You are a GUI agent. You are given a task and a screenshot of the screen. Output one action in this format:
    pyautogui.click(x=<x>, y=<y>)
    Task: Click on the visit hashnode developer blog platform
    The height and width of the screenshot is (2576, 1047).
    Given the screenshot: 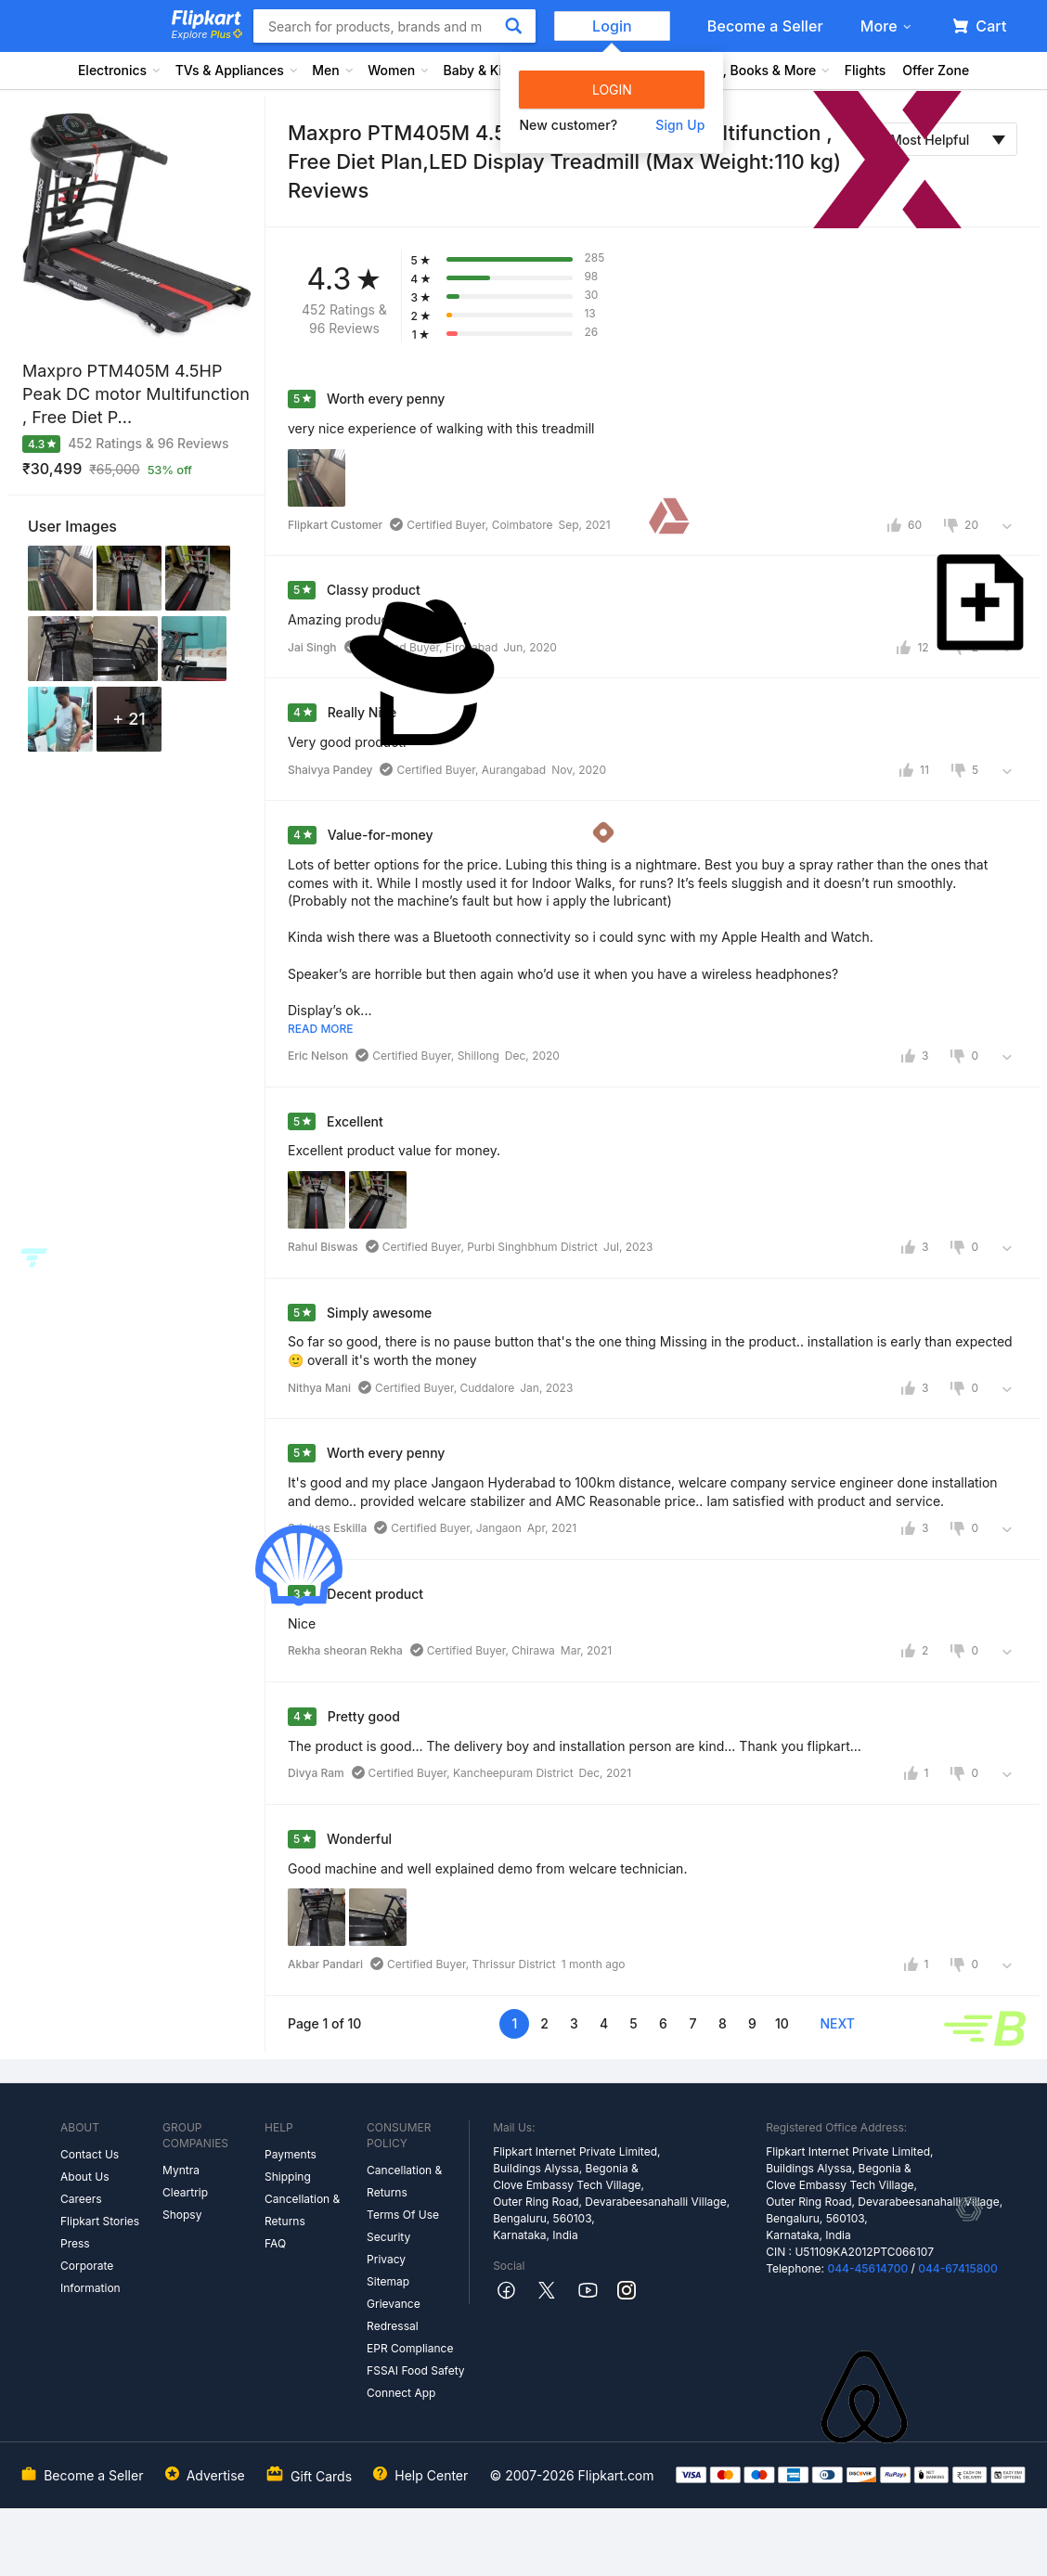 What is the action you would take?
    pyautogui.click(x=603, y=832)
    